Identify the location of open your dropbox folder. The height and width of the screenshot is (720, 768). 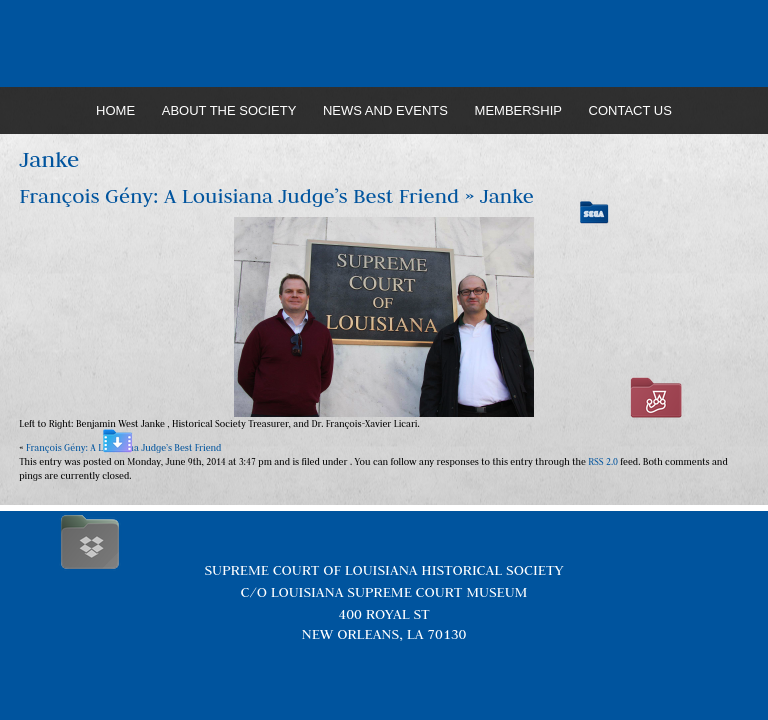
(90, 542).